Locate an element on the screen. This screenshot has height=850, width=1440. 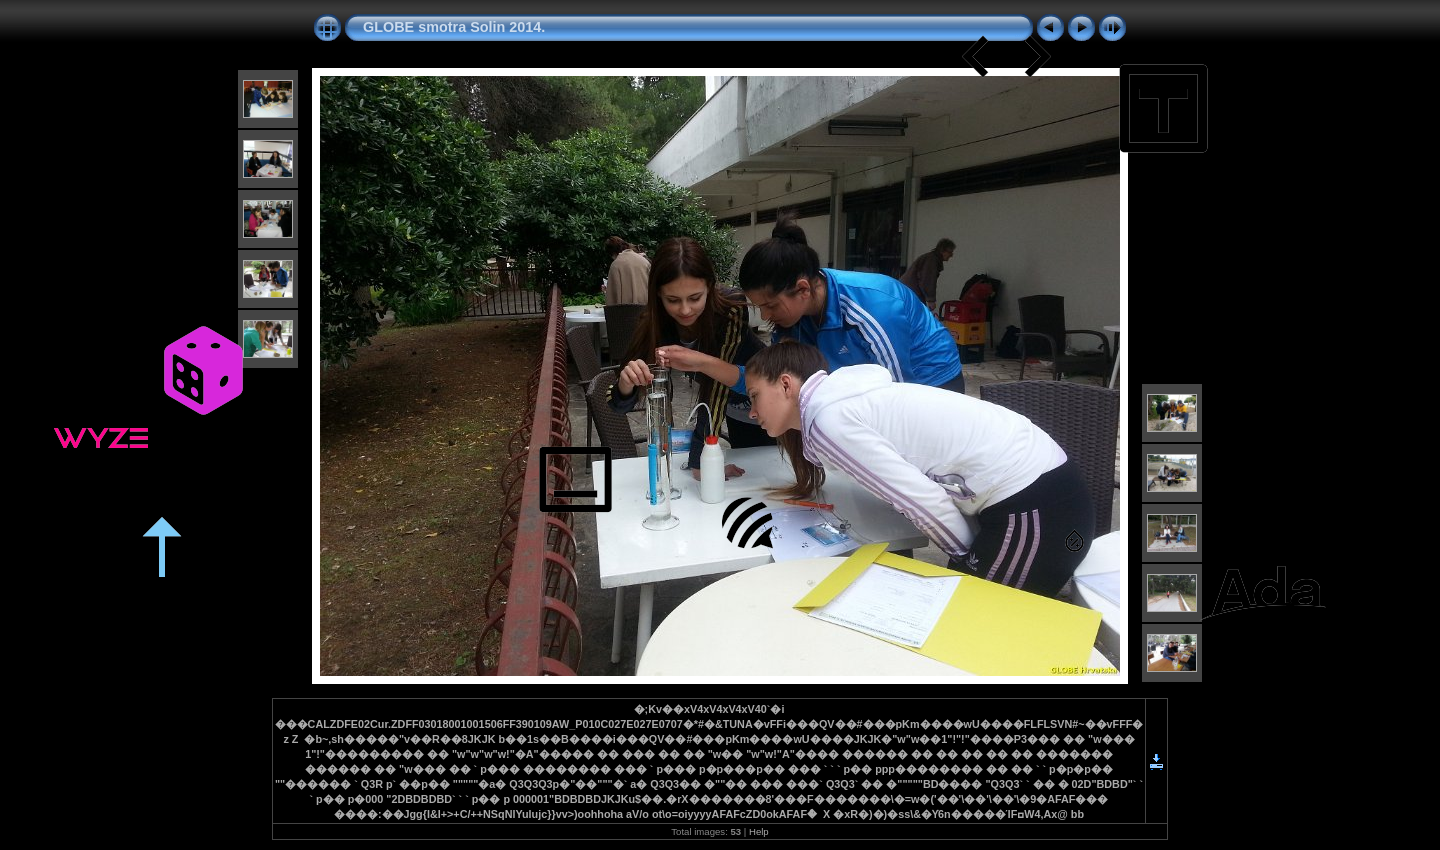
open the Wyze smart home app is located at coordinates (101, 438).